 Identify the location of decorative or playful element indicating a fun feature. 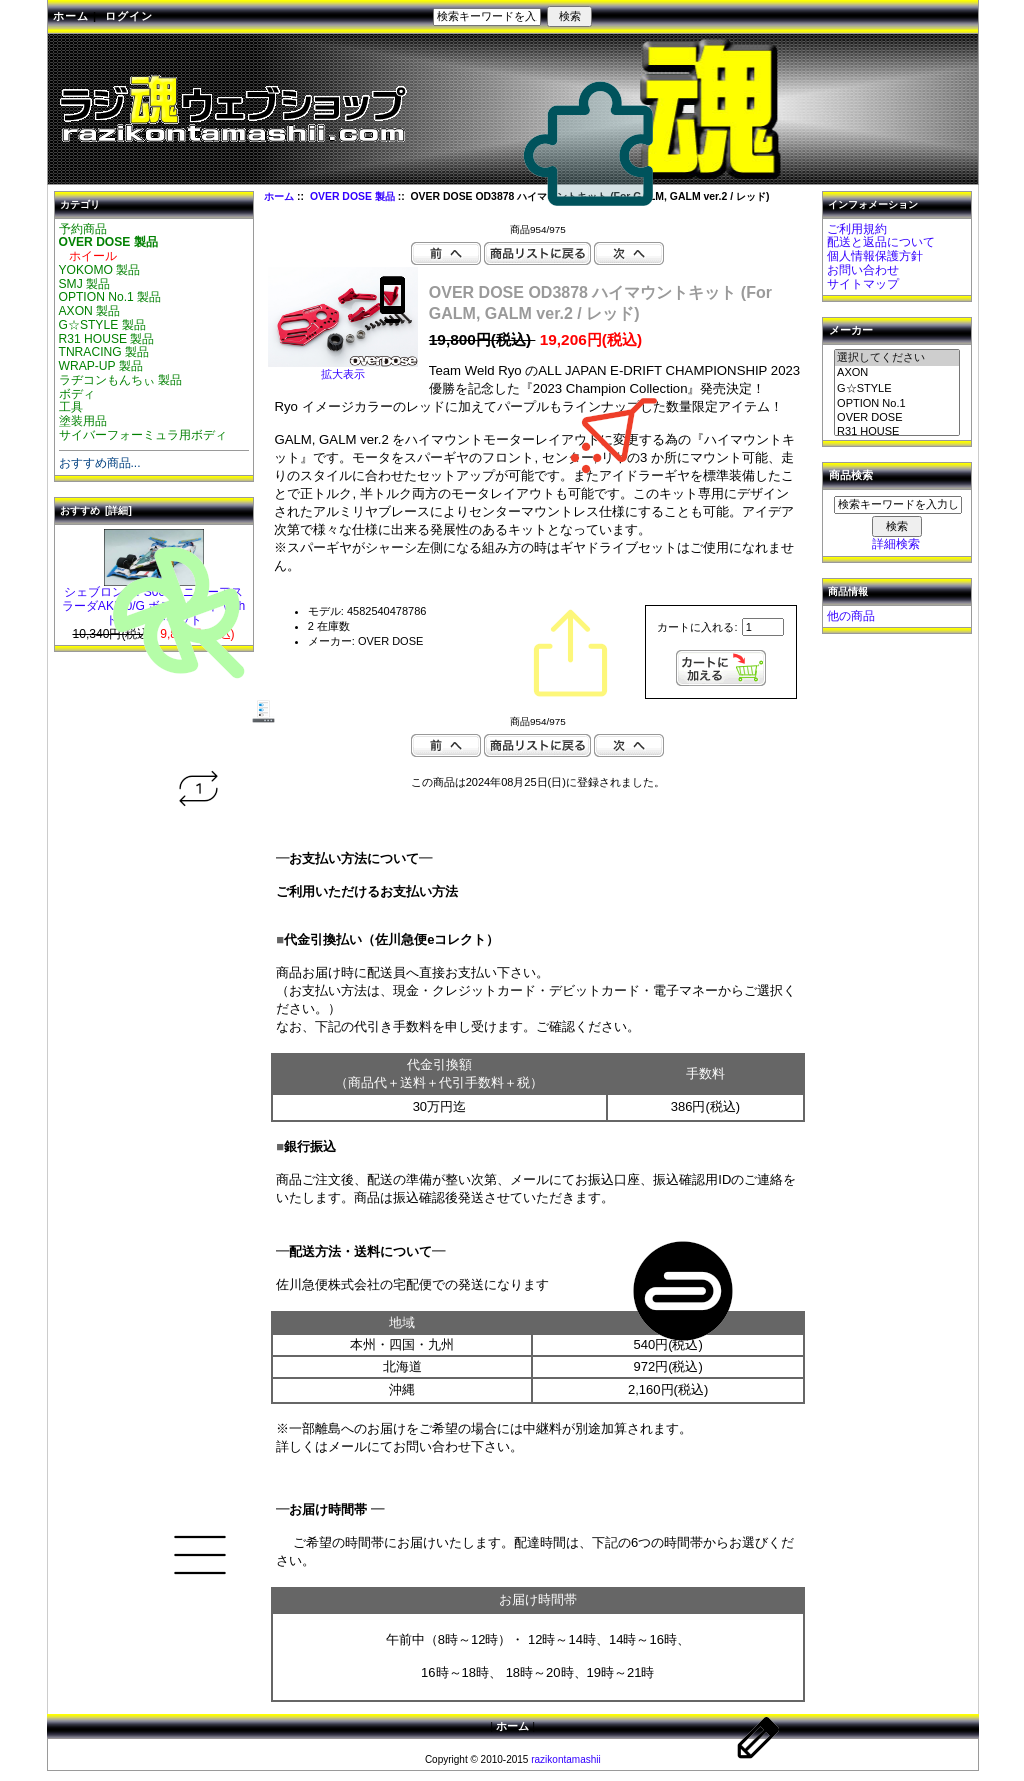
(181, 615).